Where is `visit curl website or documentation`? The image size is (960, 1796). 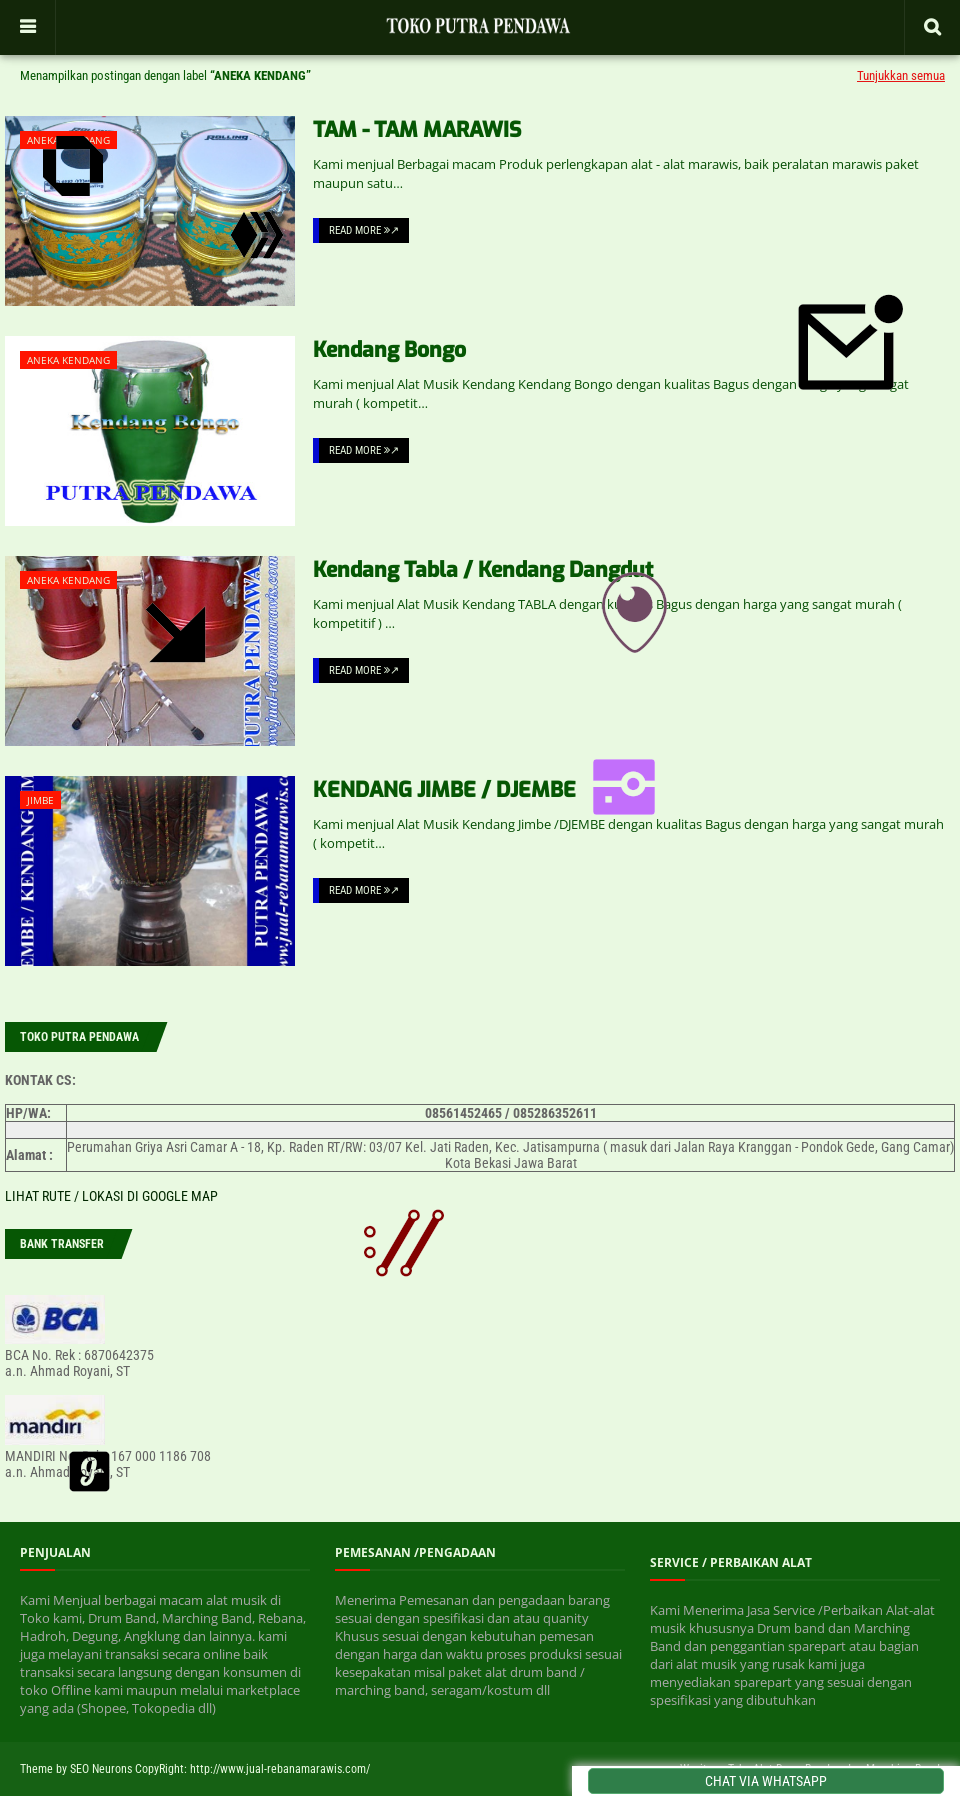
visit curl website or documentation is located at coordinates (404, 1243).